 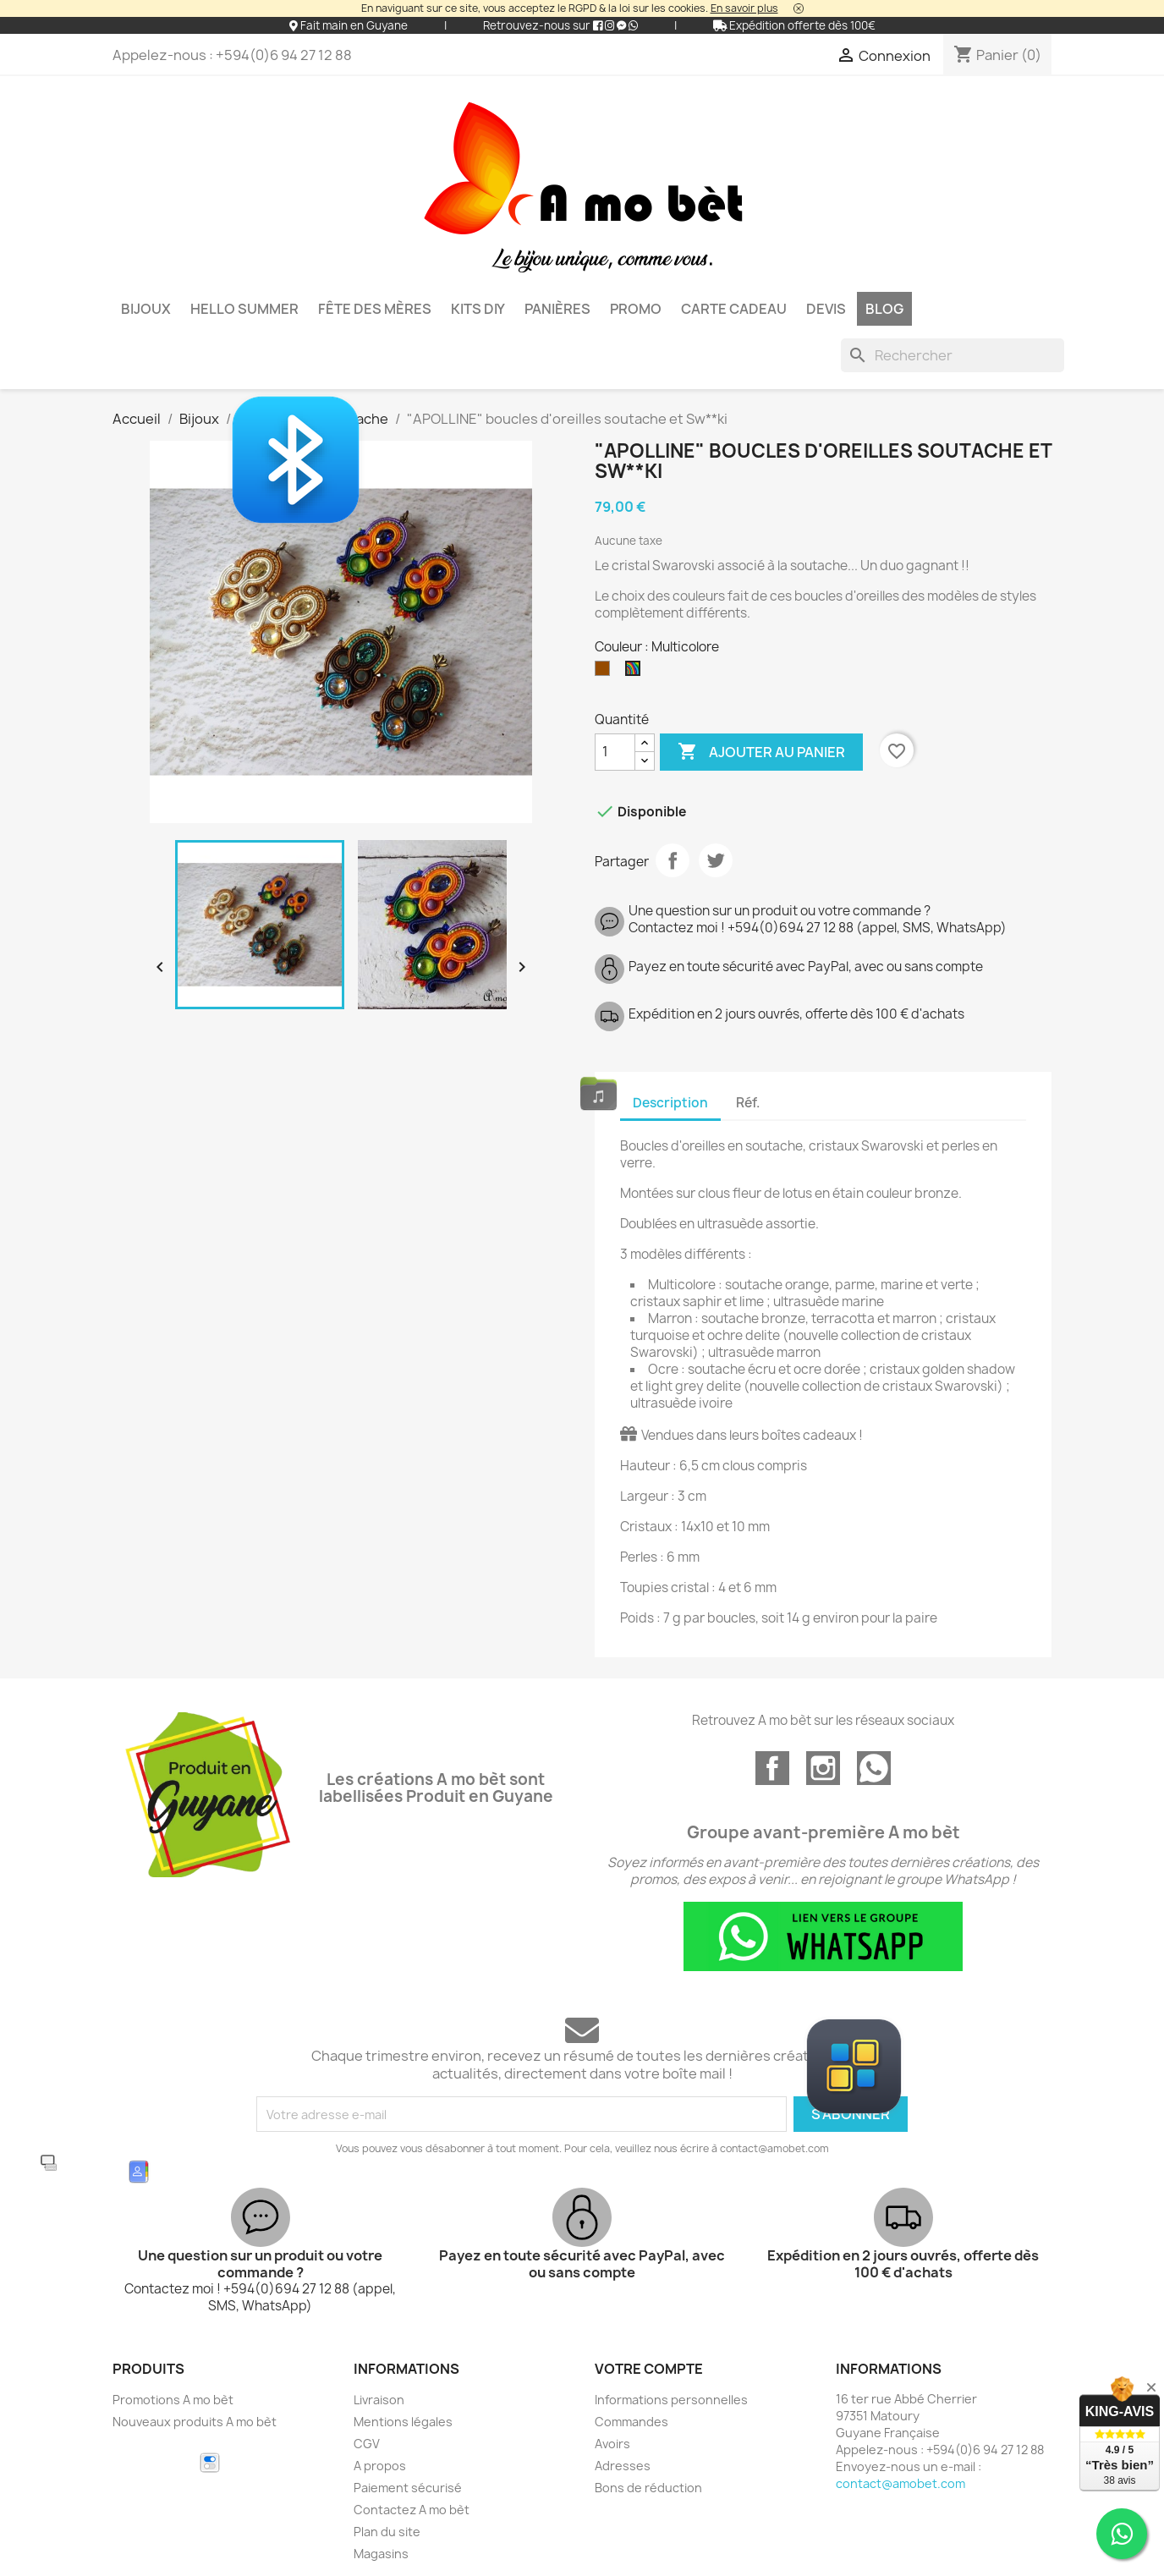 What do you see at coordinates (295, 459) in the screenshot?
I see `open bluetooth settings` at bounding box center [295, 459].